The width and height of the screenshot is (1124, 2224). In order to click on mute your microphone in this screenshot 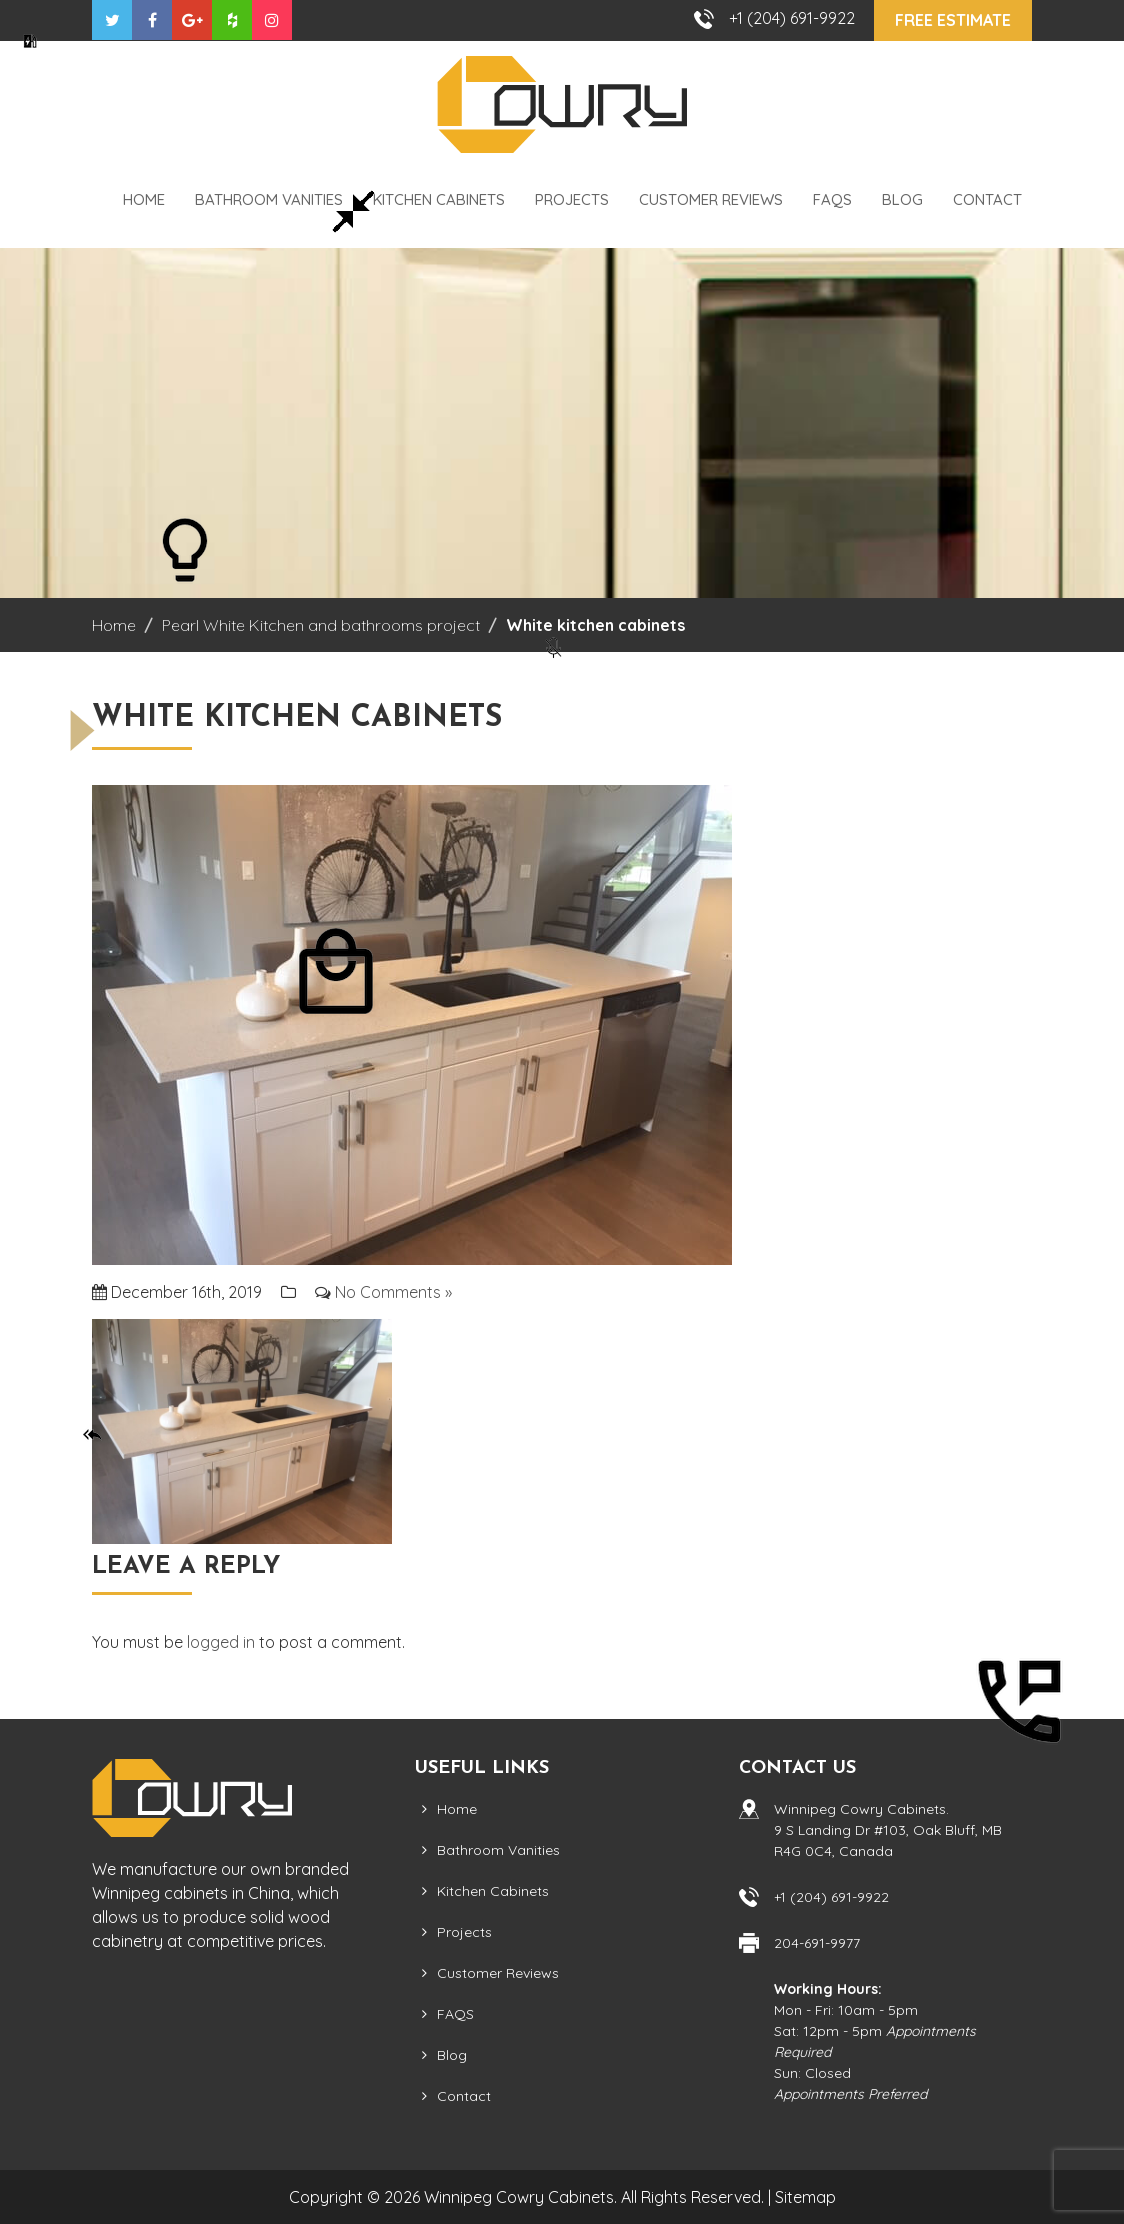, I will do `click(553, 647)`.